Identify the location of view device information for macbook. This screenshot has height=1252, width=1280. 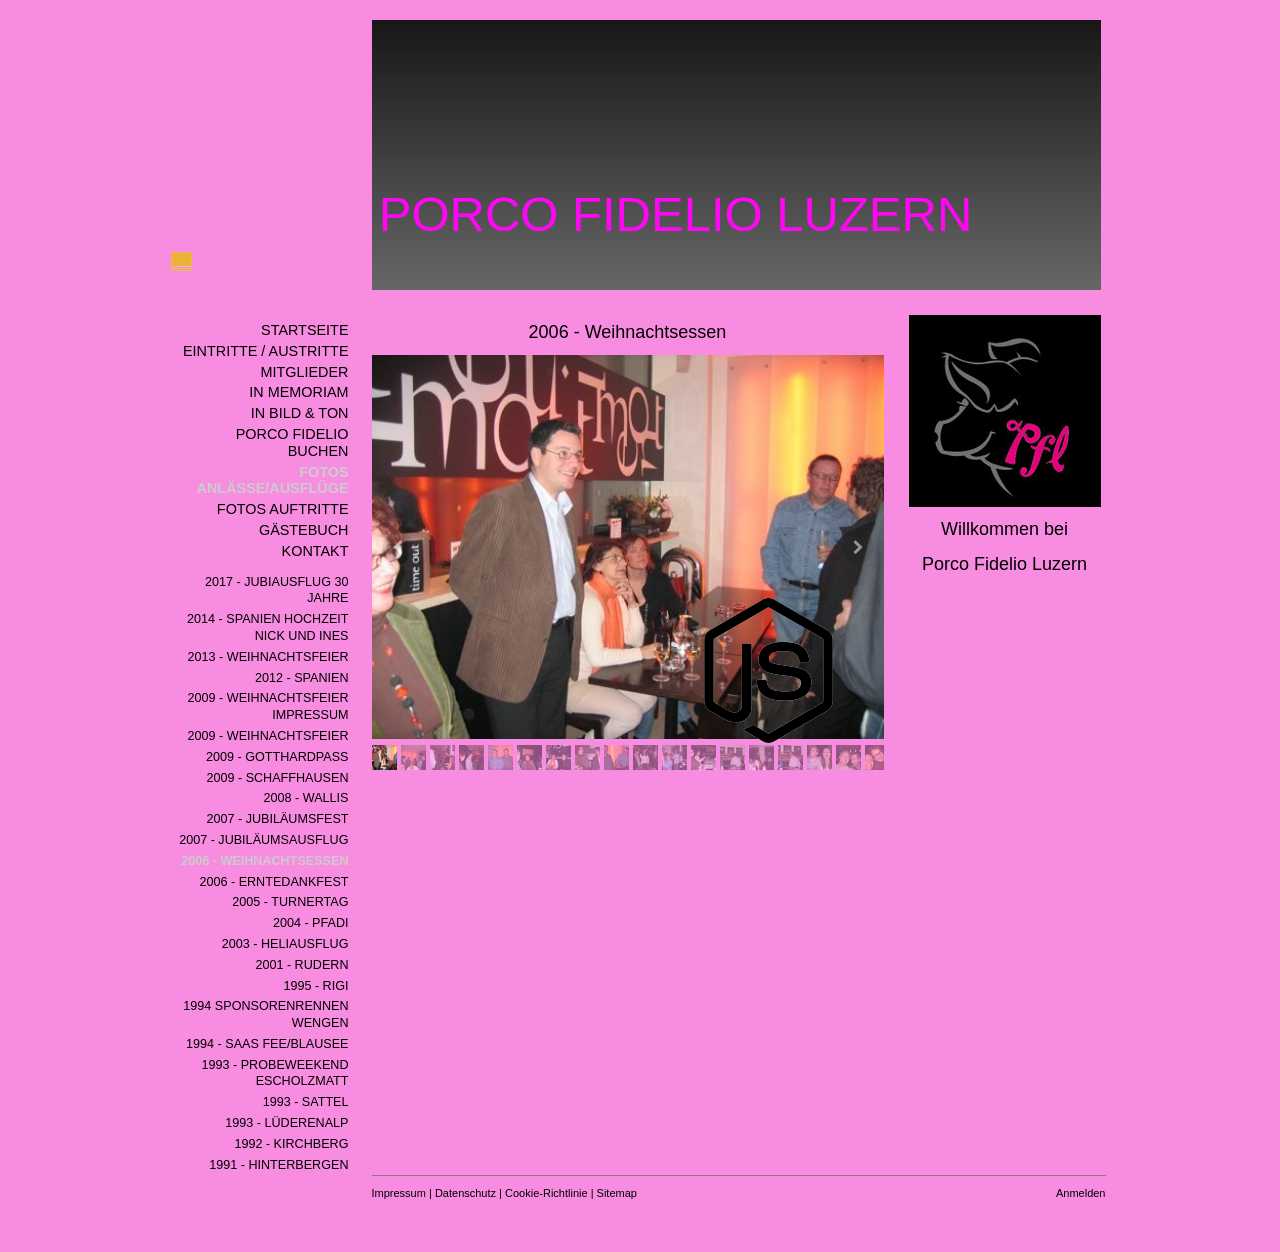
(181, 261).